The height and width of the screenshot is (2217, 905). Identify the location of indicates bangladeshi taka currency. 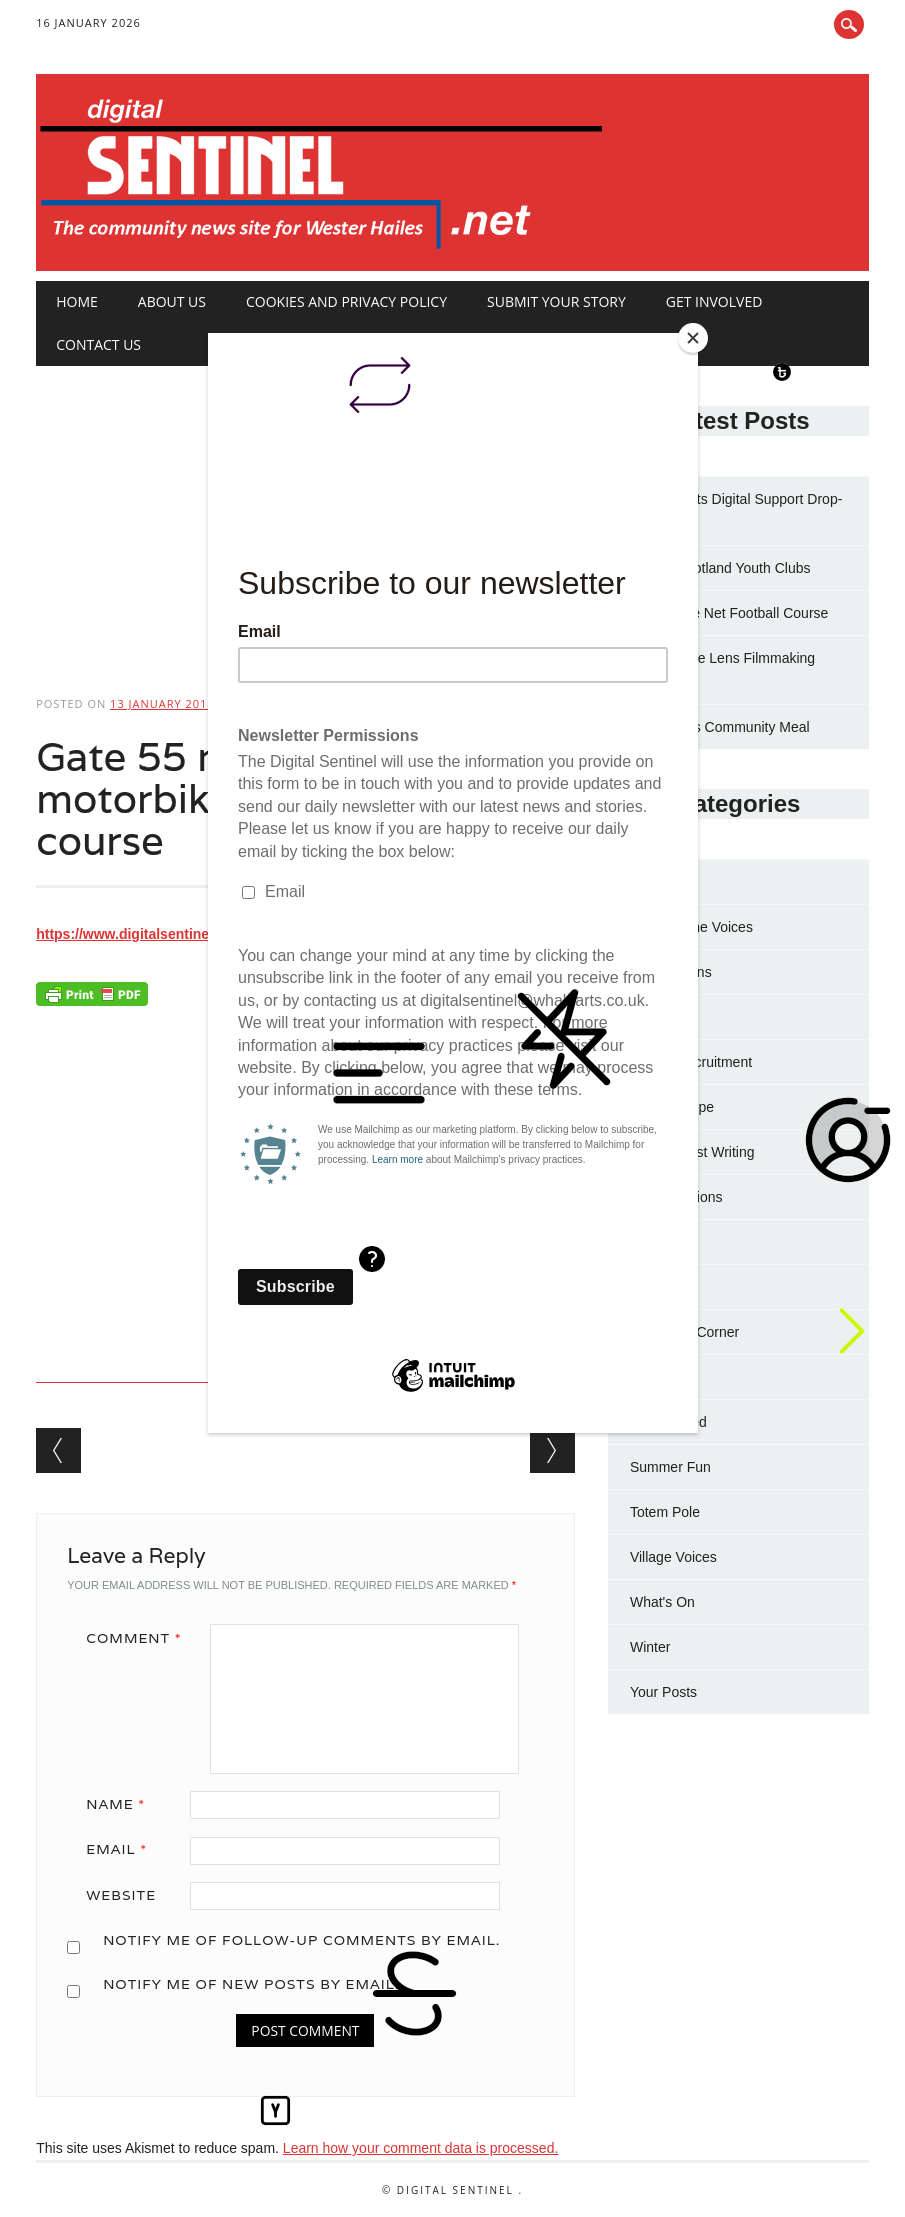
(782, 372).